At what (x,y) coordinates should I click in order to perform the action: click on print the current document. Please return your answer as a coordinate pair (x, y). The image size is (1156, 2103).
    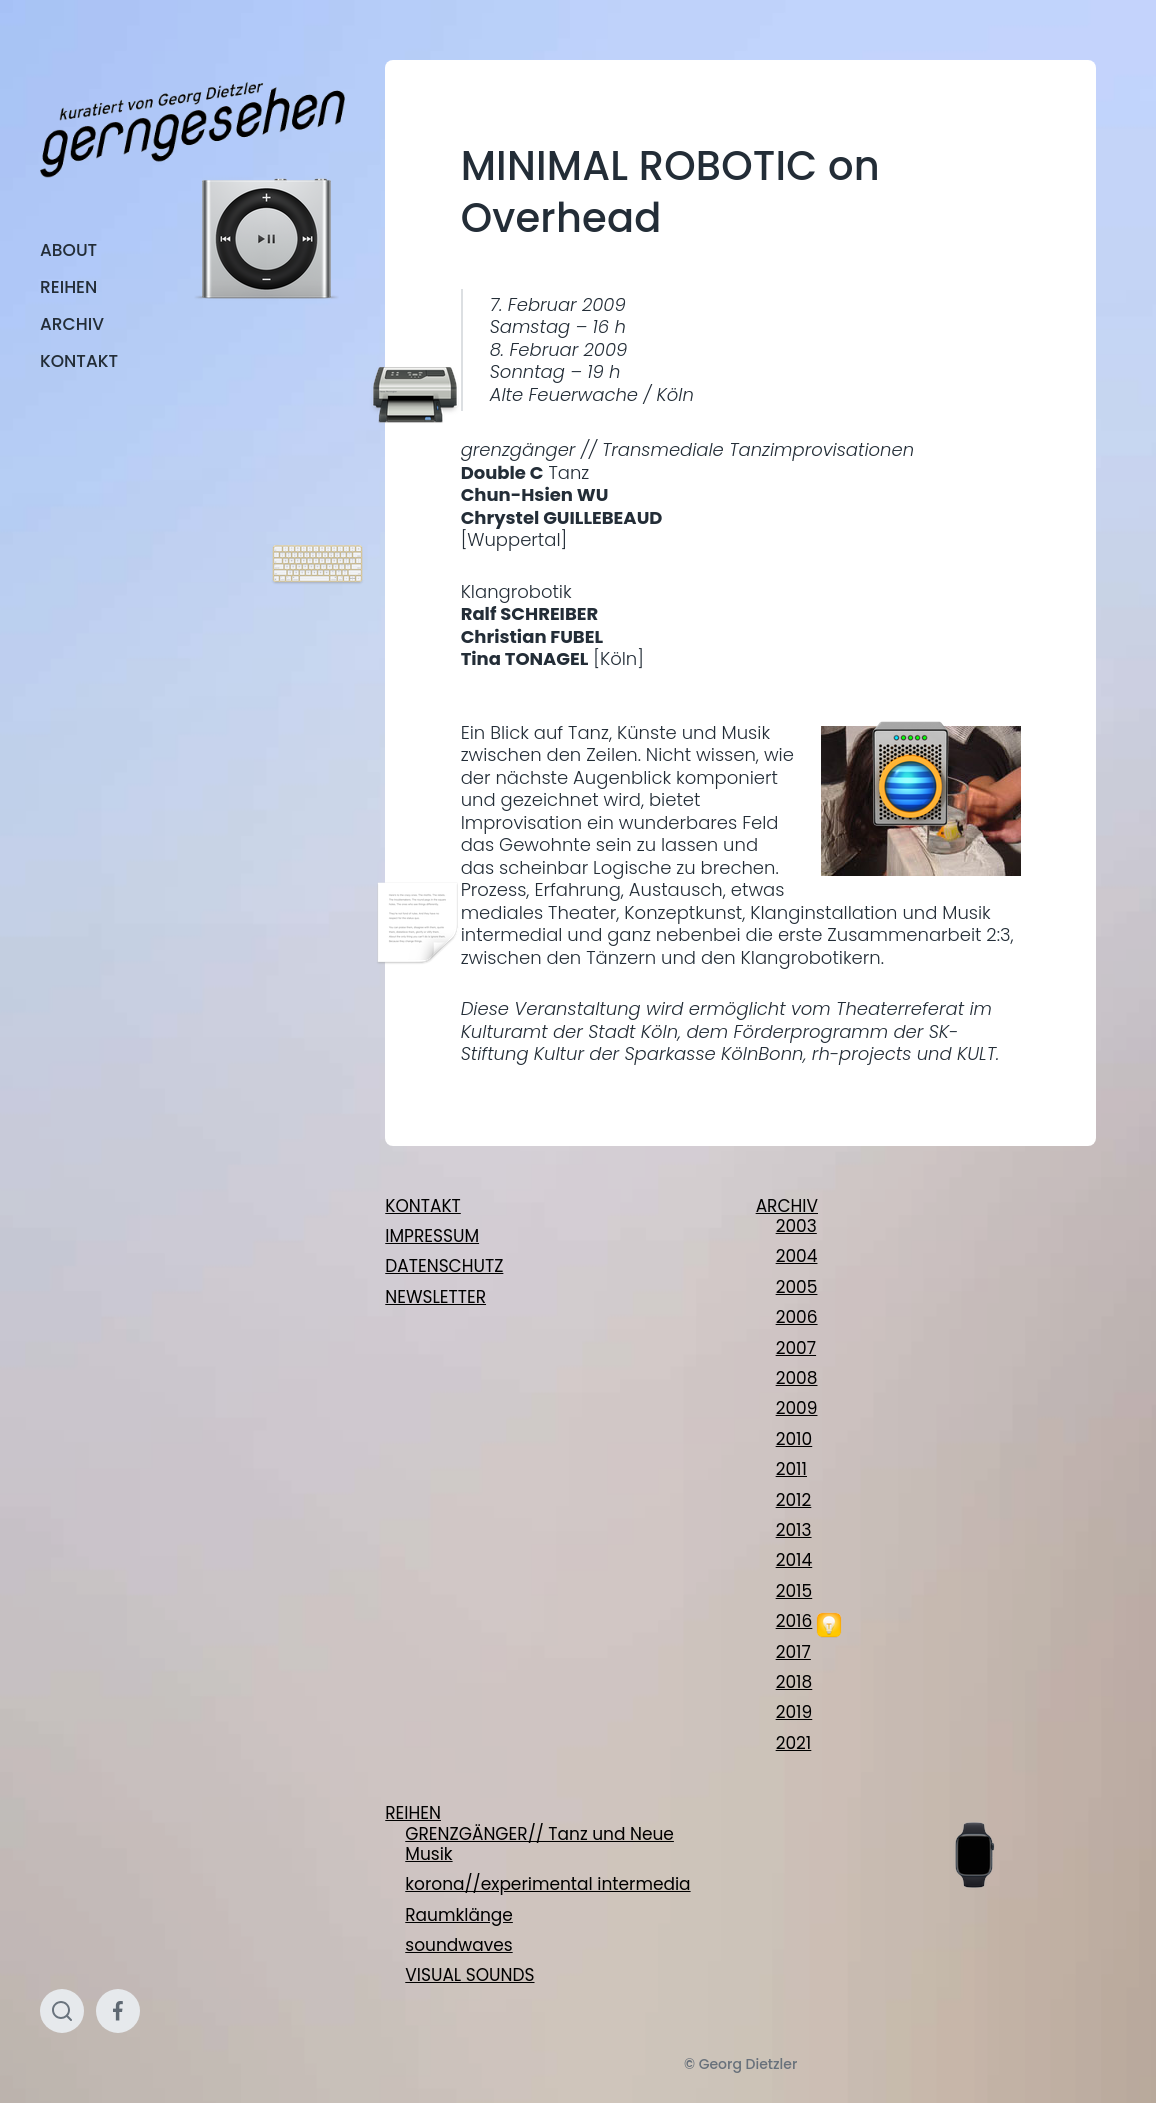
    Looking at the image, I should click on (415, 393).